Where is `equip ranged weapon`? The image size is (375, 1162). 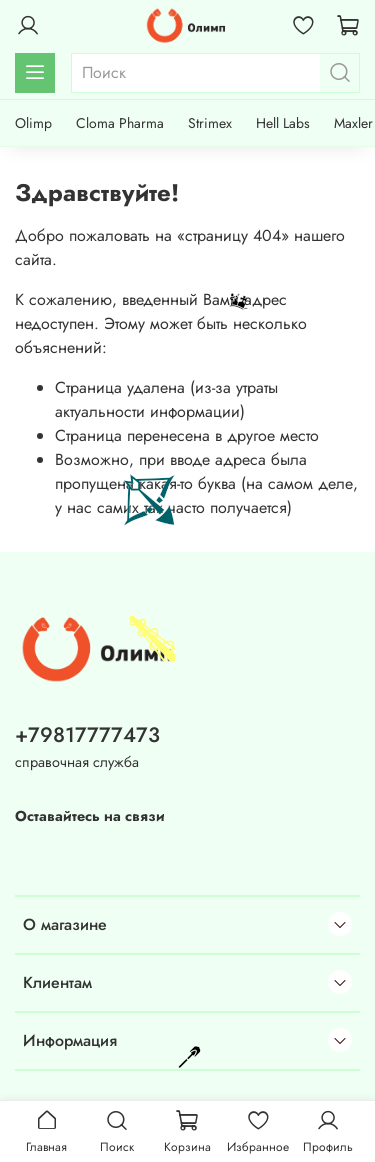 equip ranged weapon is located at coordinates (149, 500).